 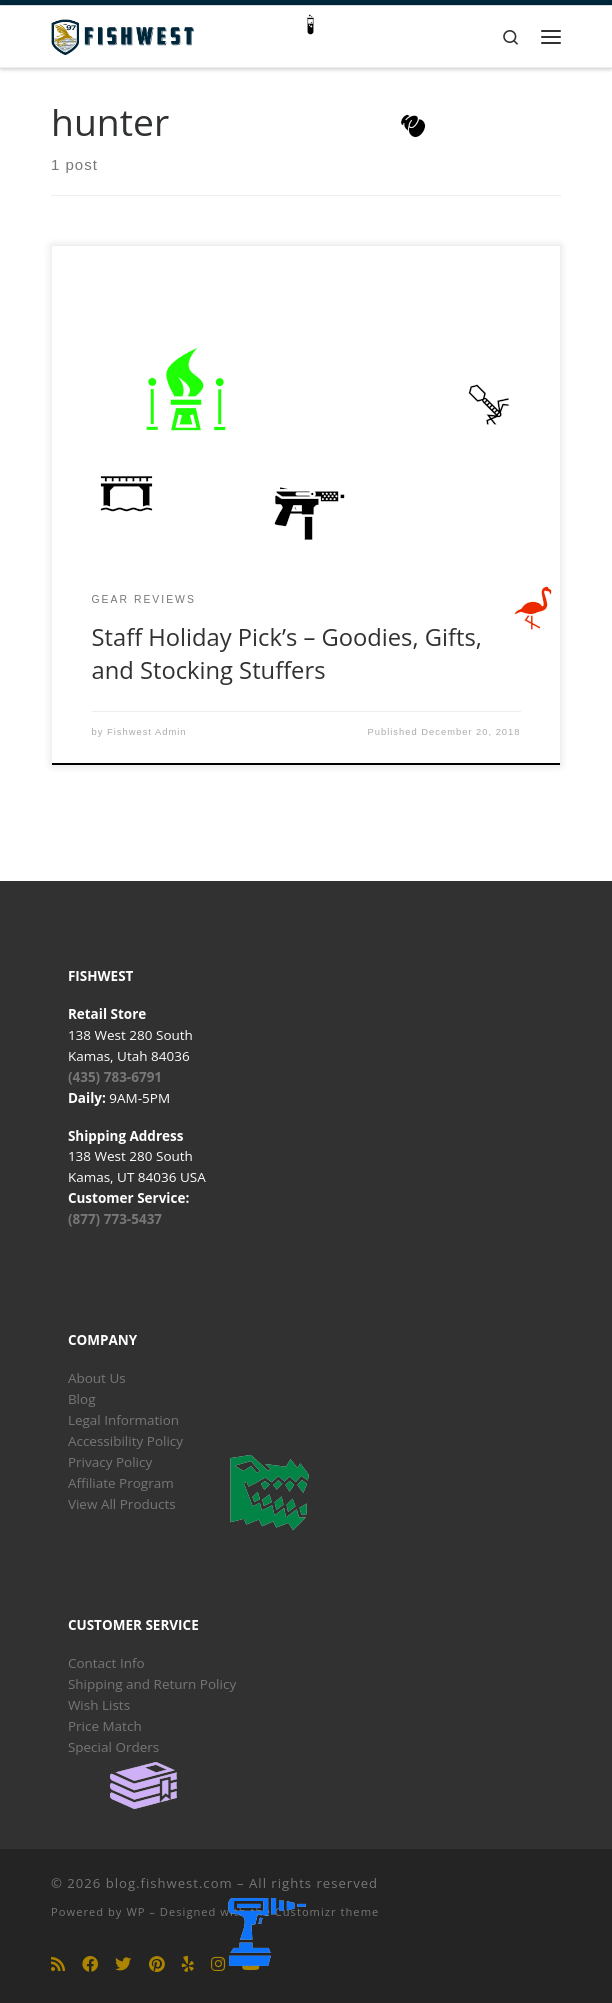 I want to click on select tec-9 weapon in game inventory, so click(x=309, y=513).